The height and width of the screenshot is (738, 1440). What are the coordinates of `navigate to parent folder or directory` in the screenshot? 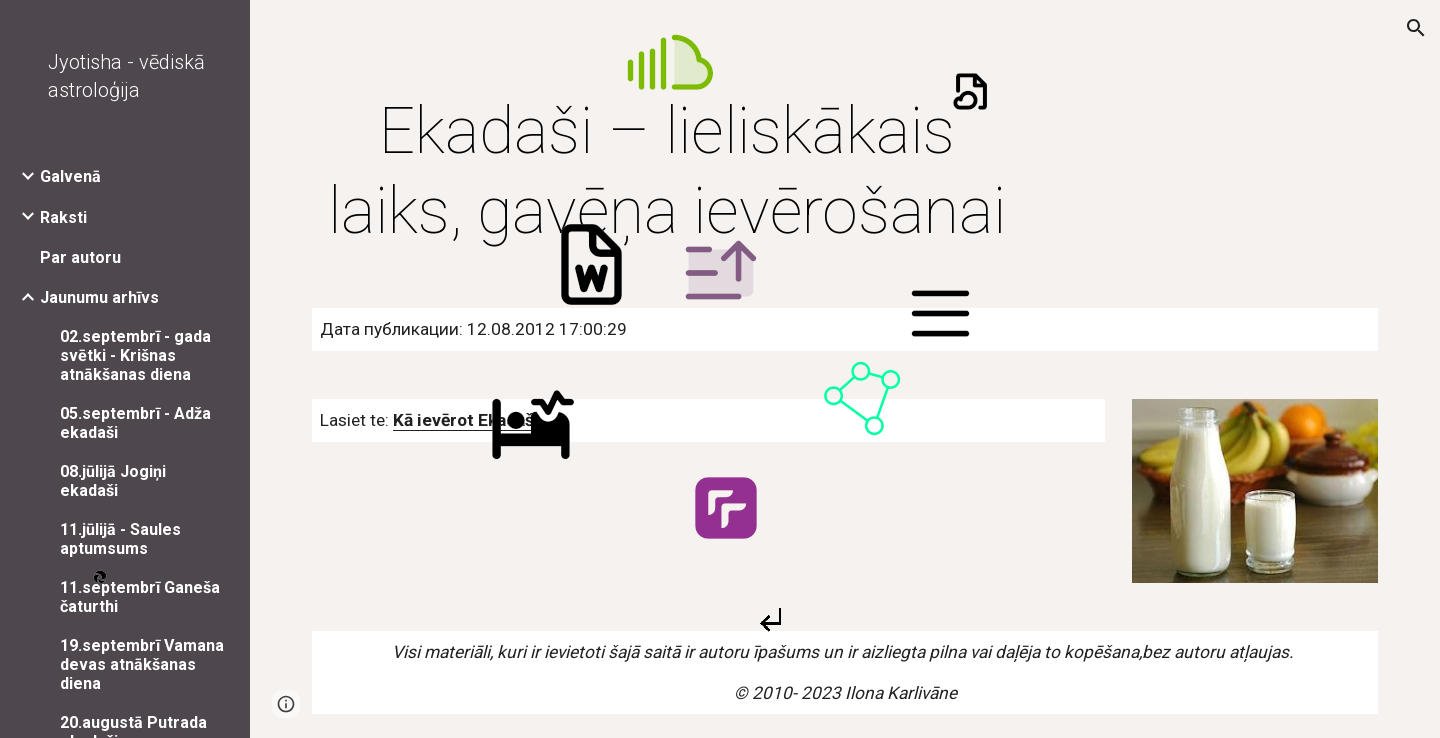 It's located at (770, 619).